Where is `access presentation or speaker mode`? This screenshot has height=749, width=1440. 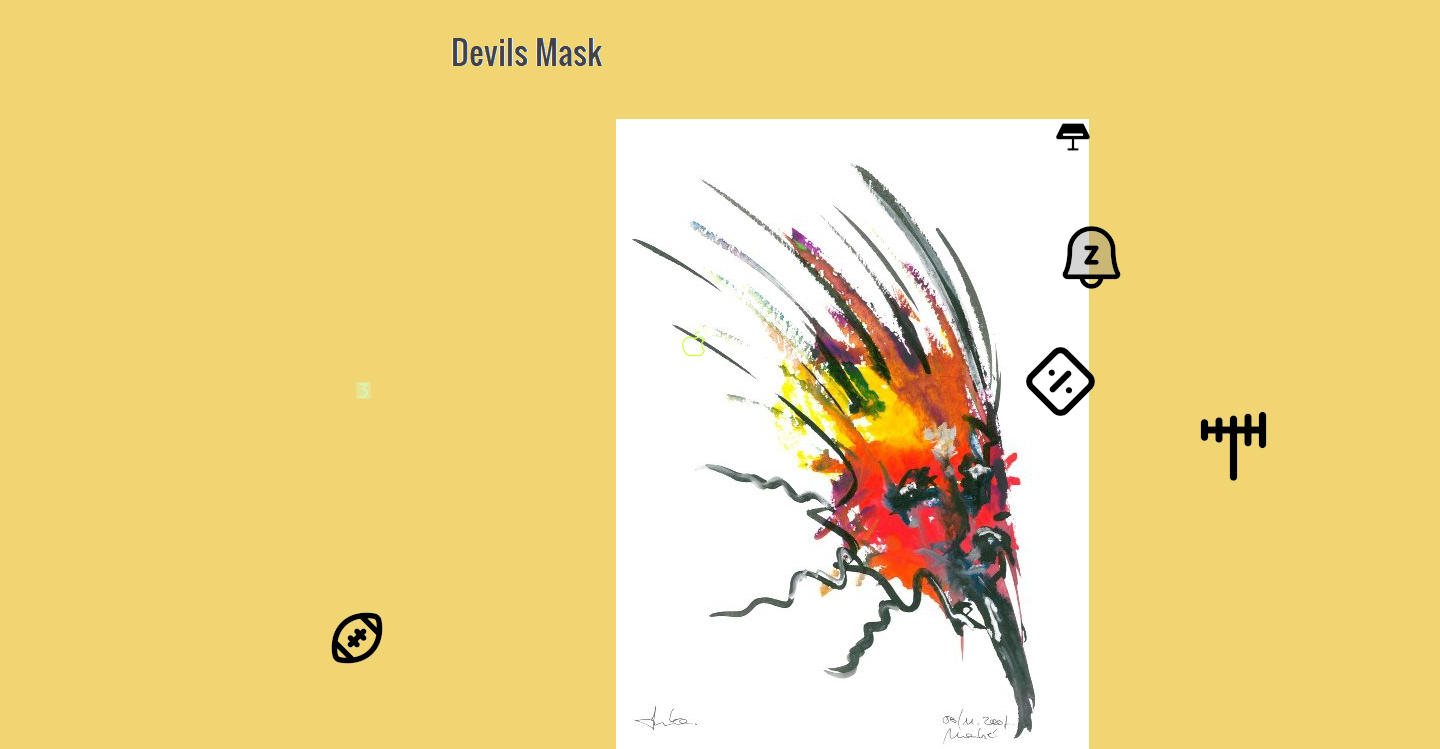
access presentation or speaker mode is located at coordinates (1073, 137).